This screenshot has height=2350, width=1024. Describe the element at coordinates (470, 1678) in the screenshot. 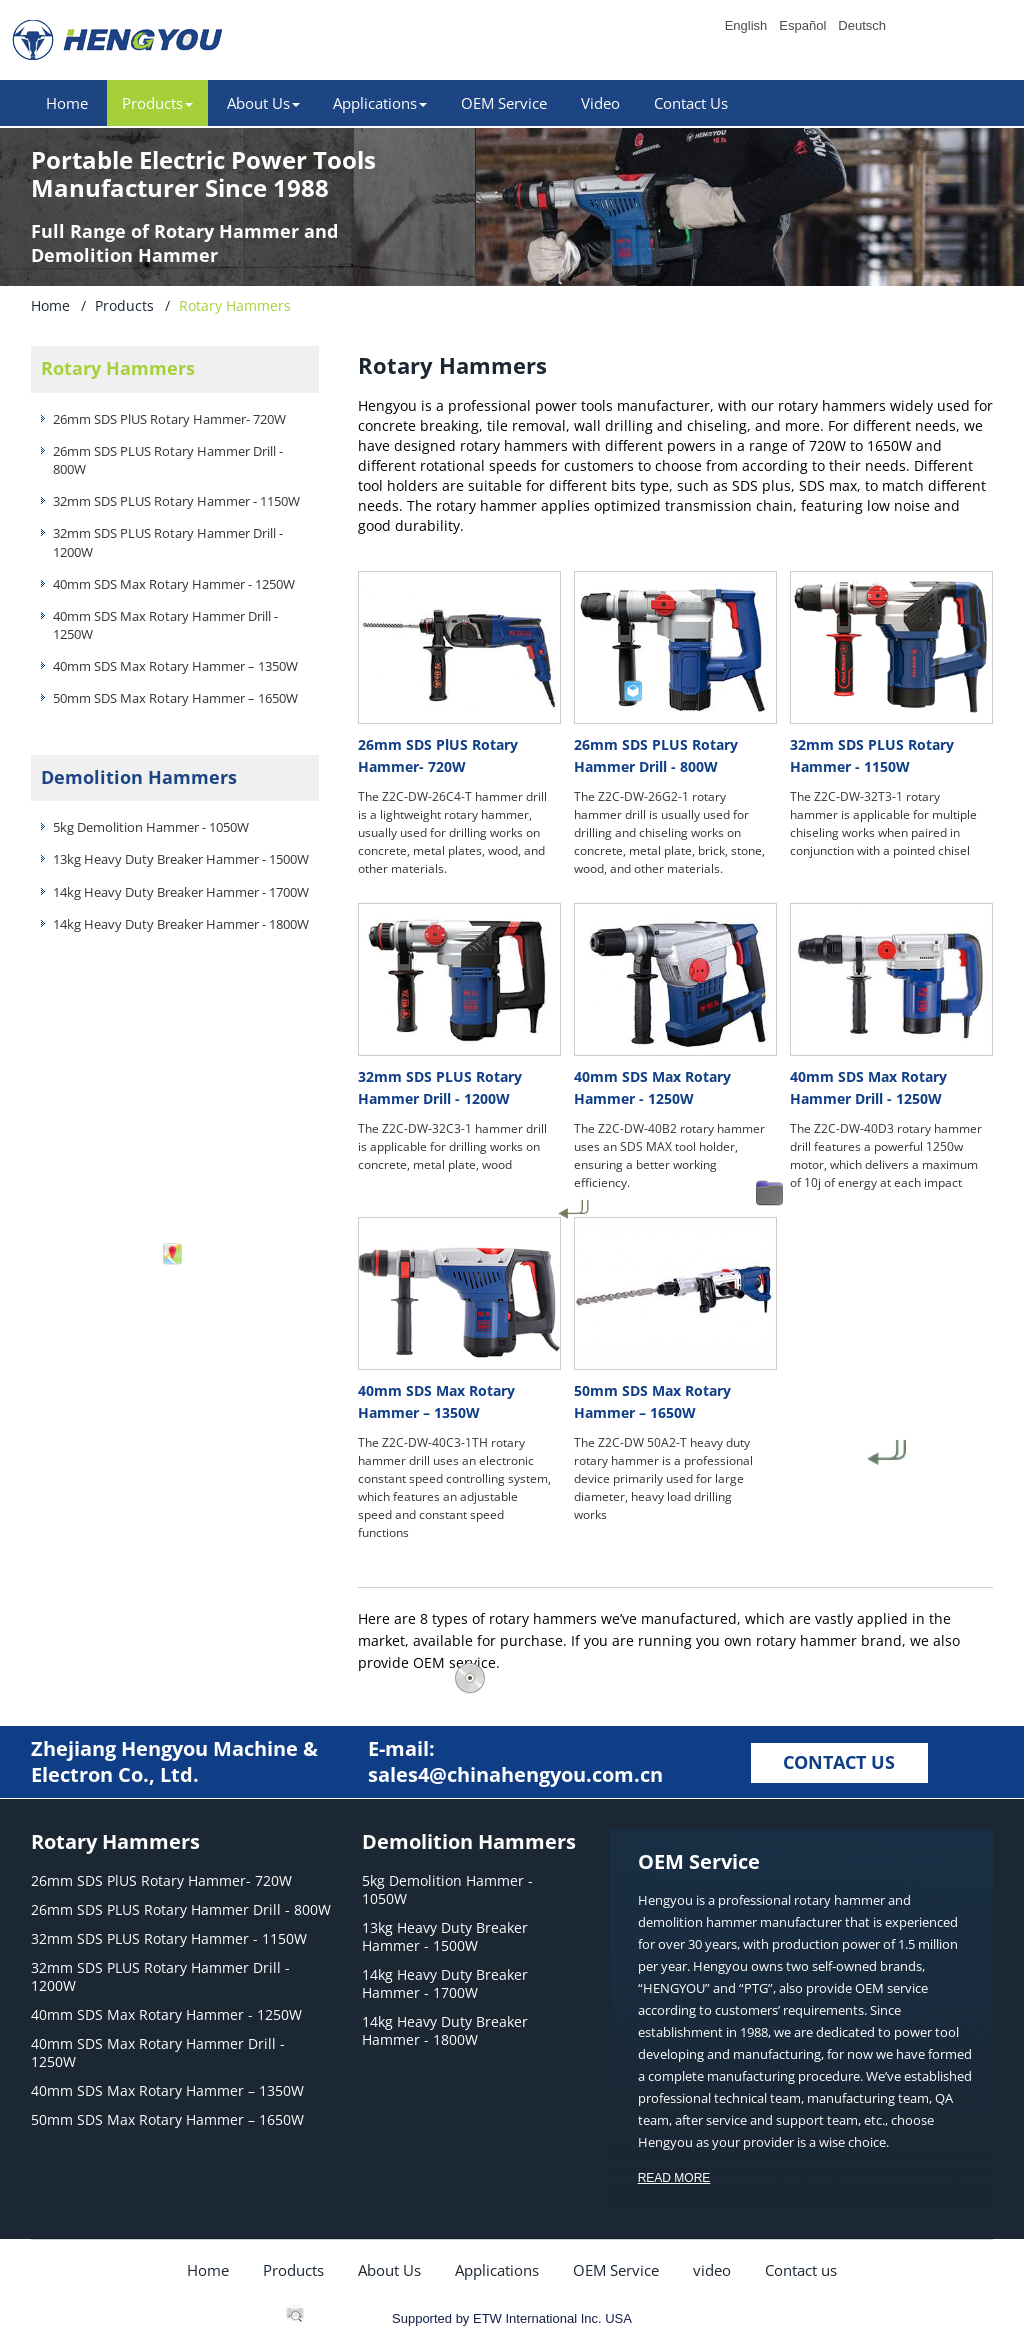

I see `access DVD drive or optical media` at that location.